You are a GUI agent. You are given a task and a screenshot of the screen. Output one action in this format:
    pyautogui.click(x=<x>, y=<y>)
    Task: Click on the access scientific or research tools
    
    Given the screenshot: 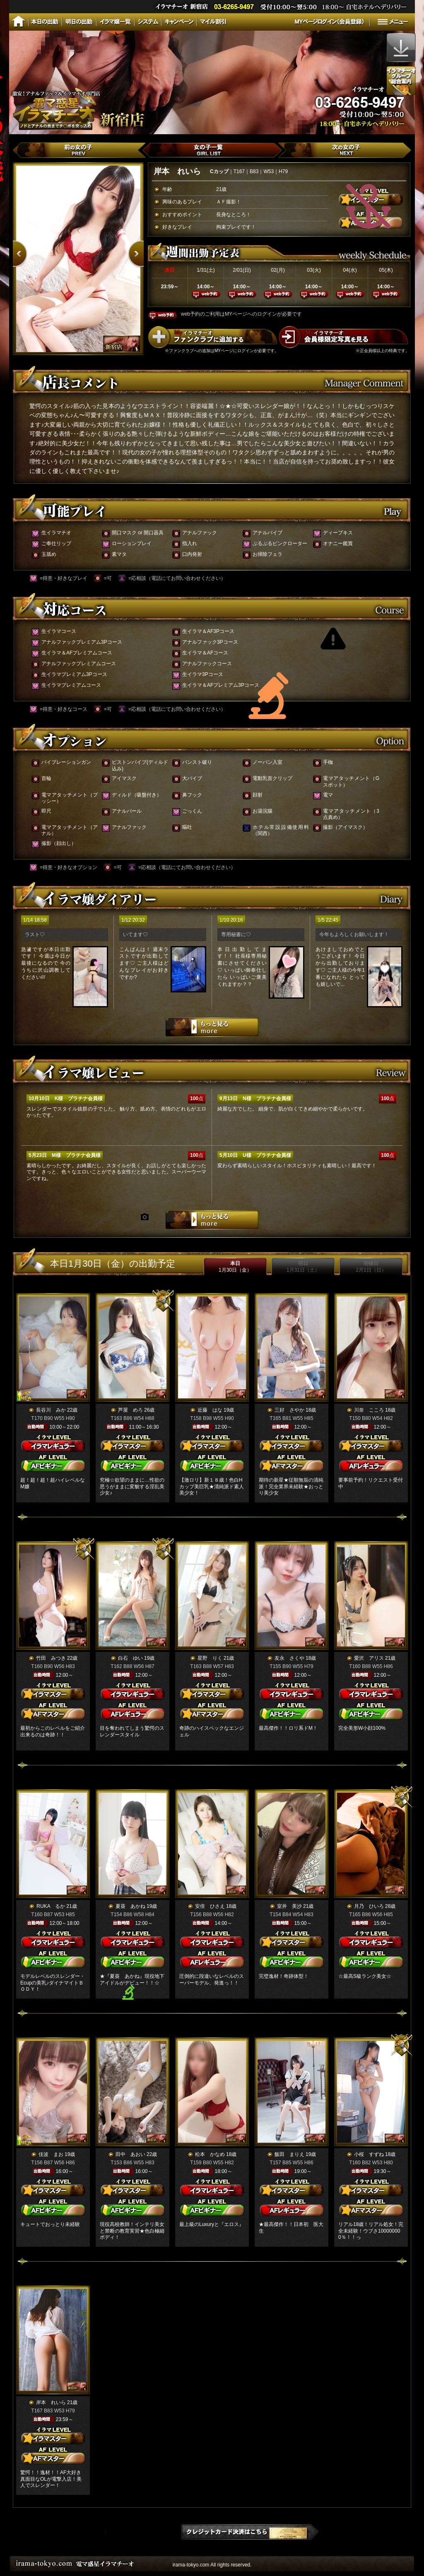 What is the action you would take?
    pyautogui.click(x=128, y=1992)
    